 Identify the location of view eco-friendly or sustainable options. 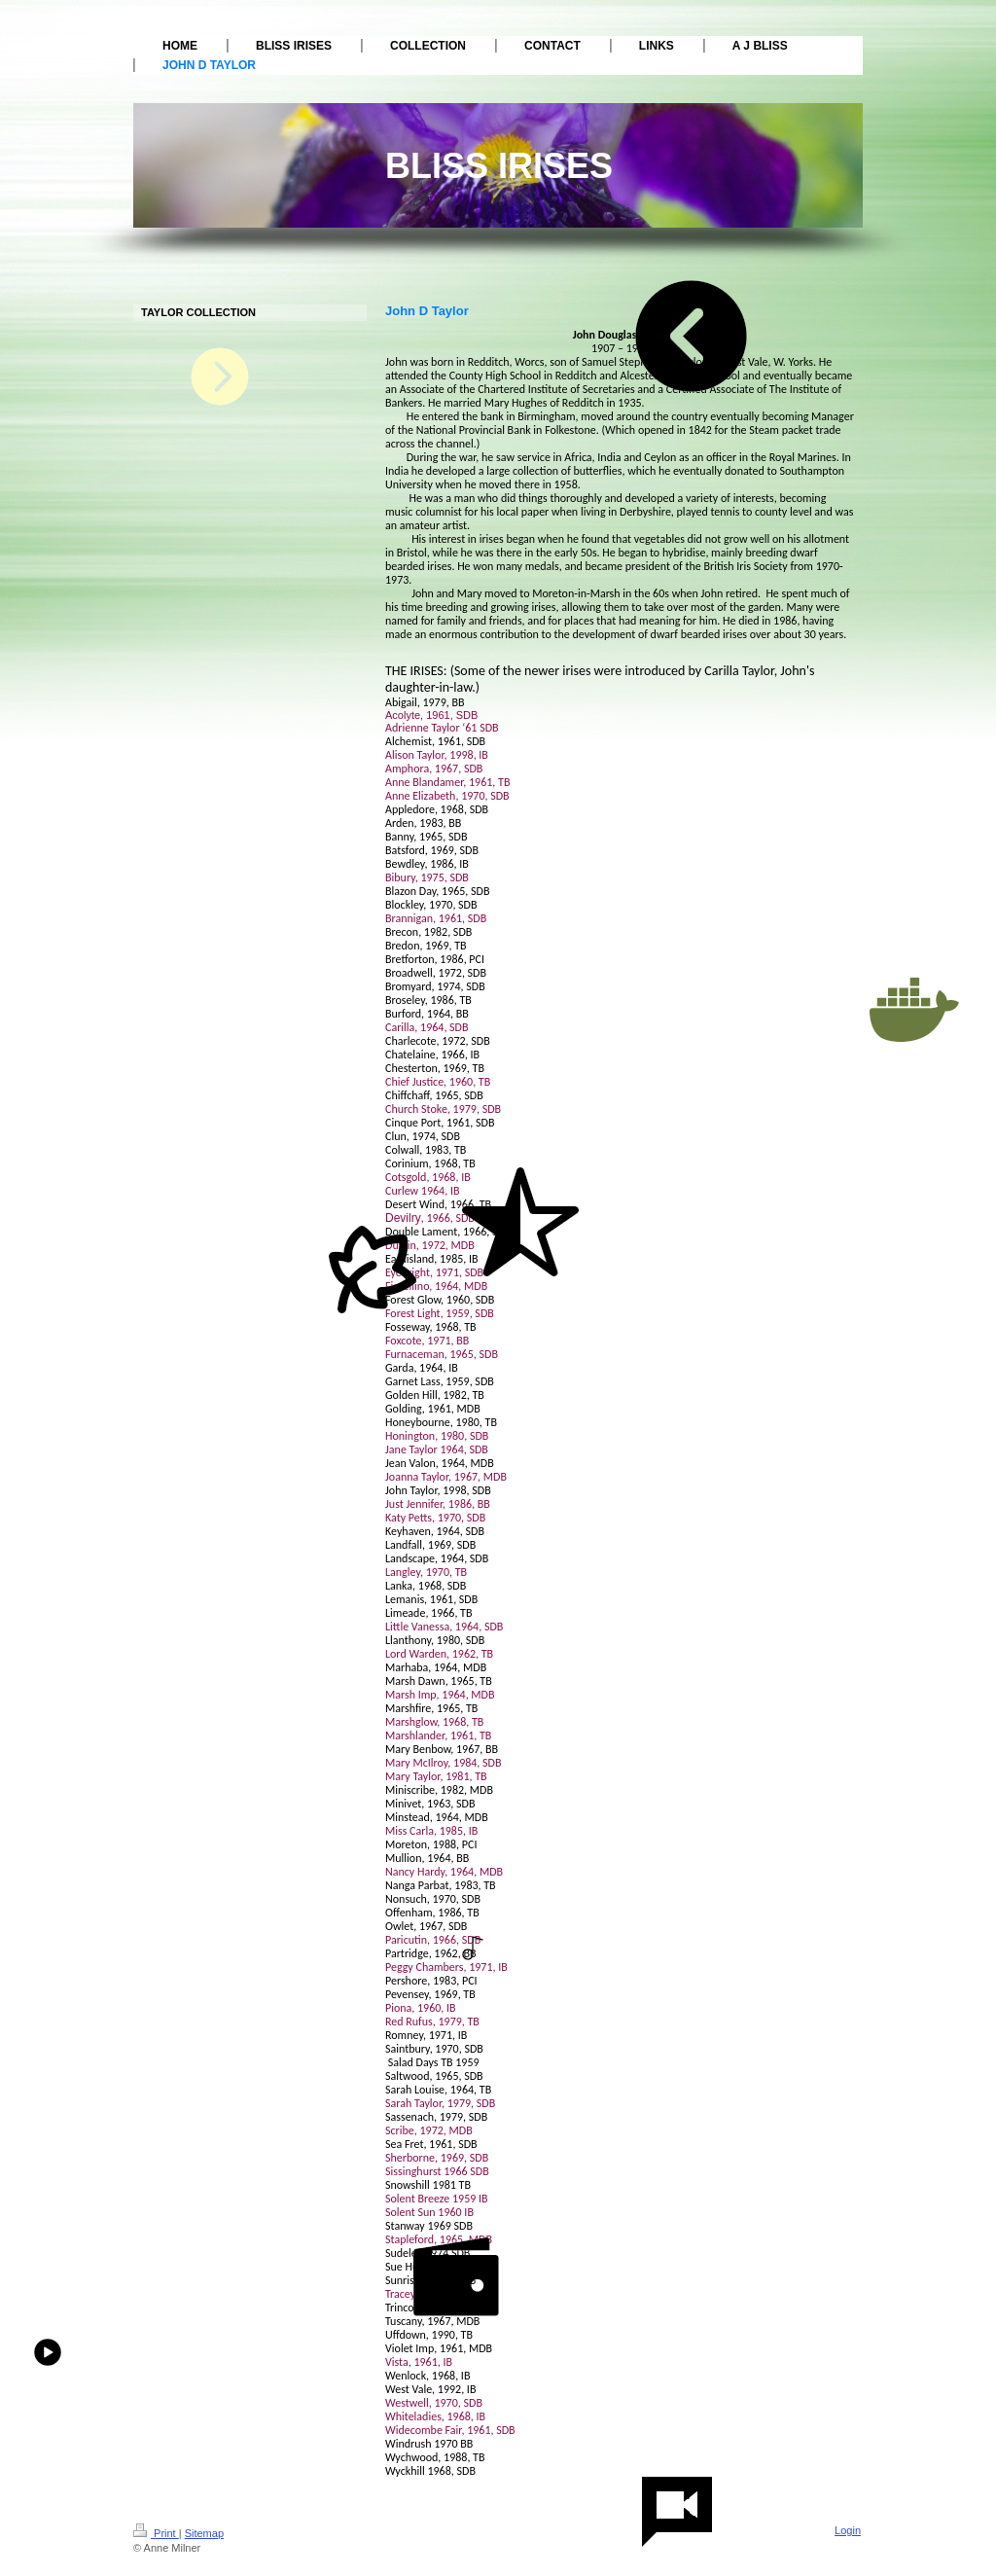
(373, 1270).